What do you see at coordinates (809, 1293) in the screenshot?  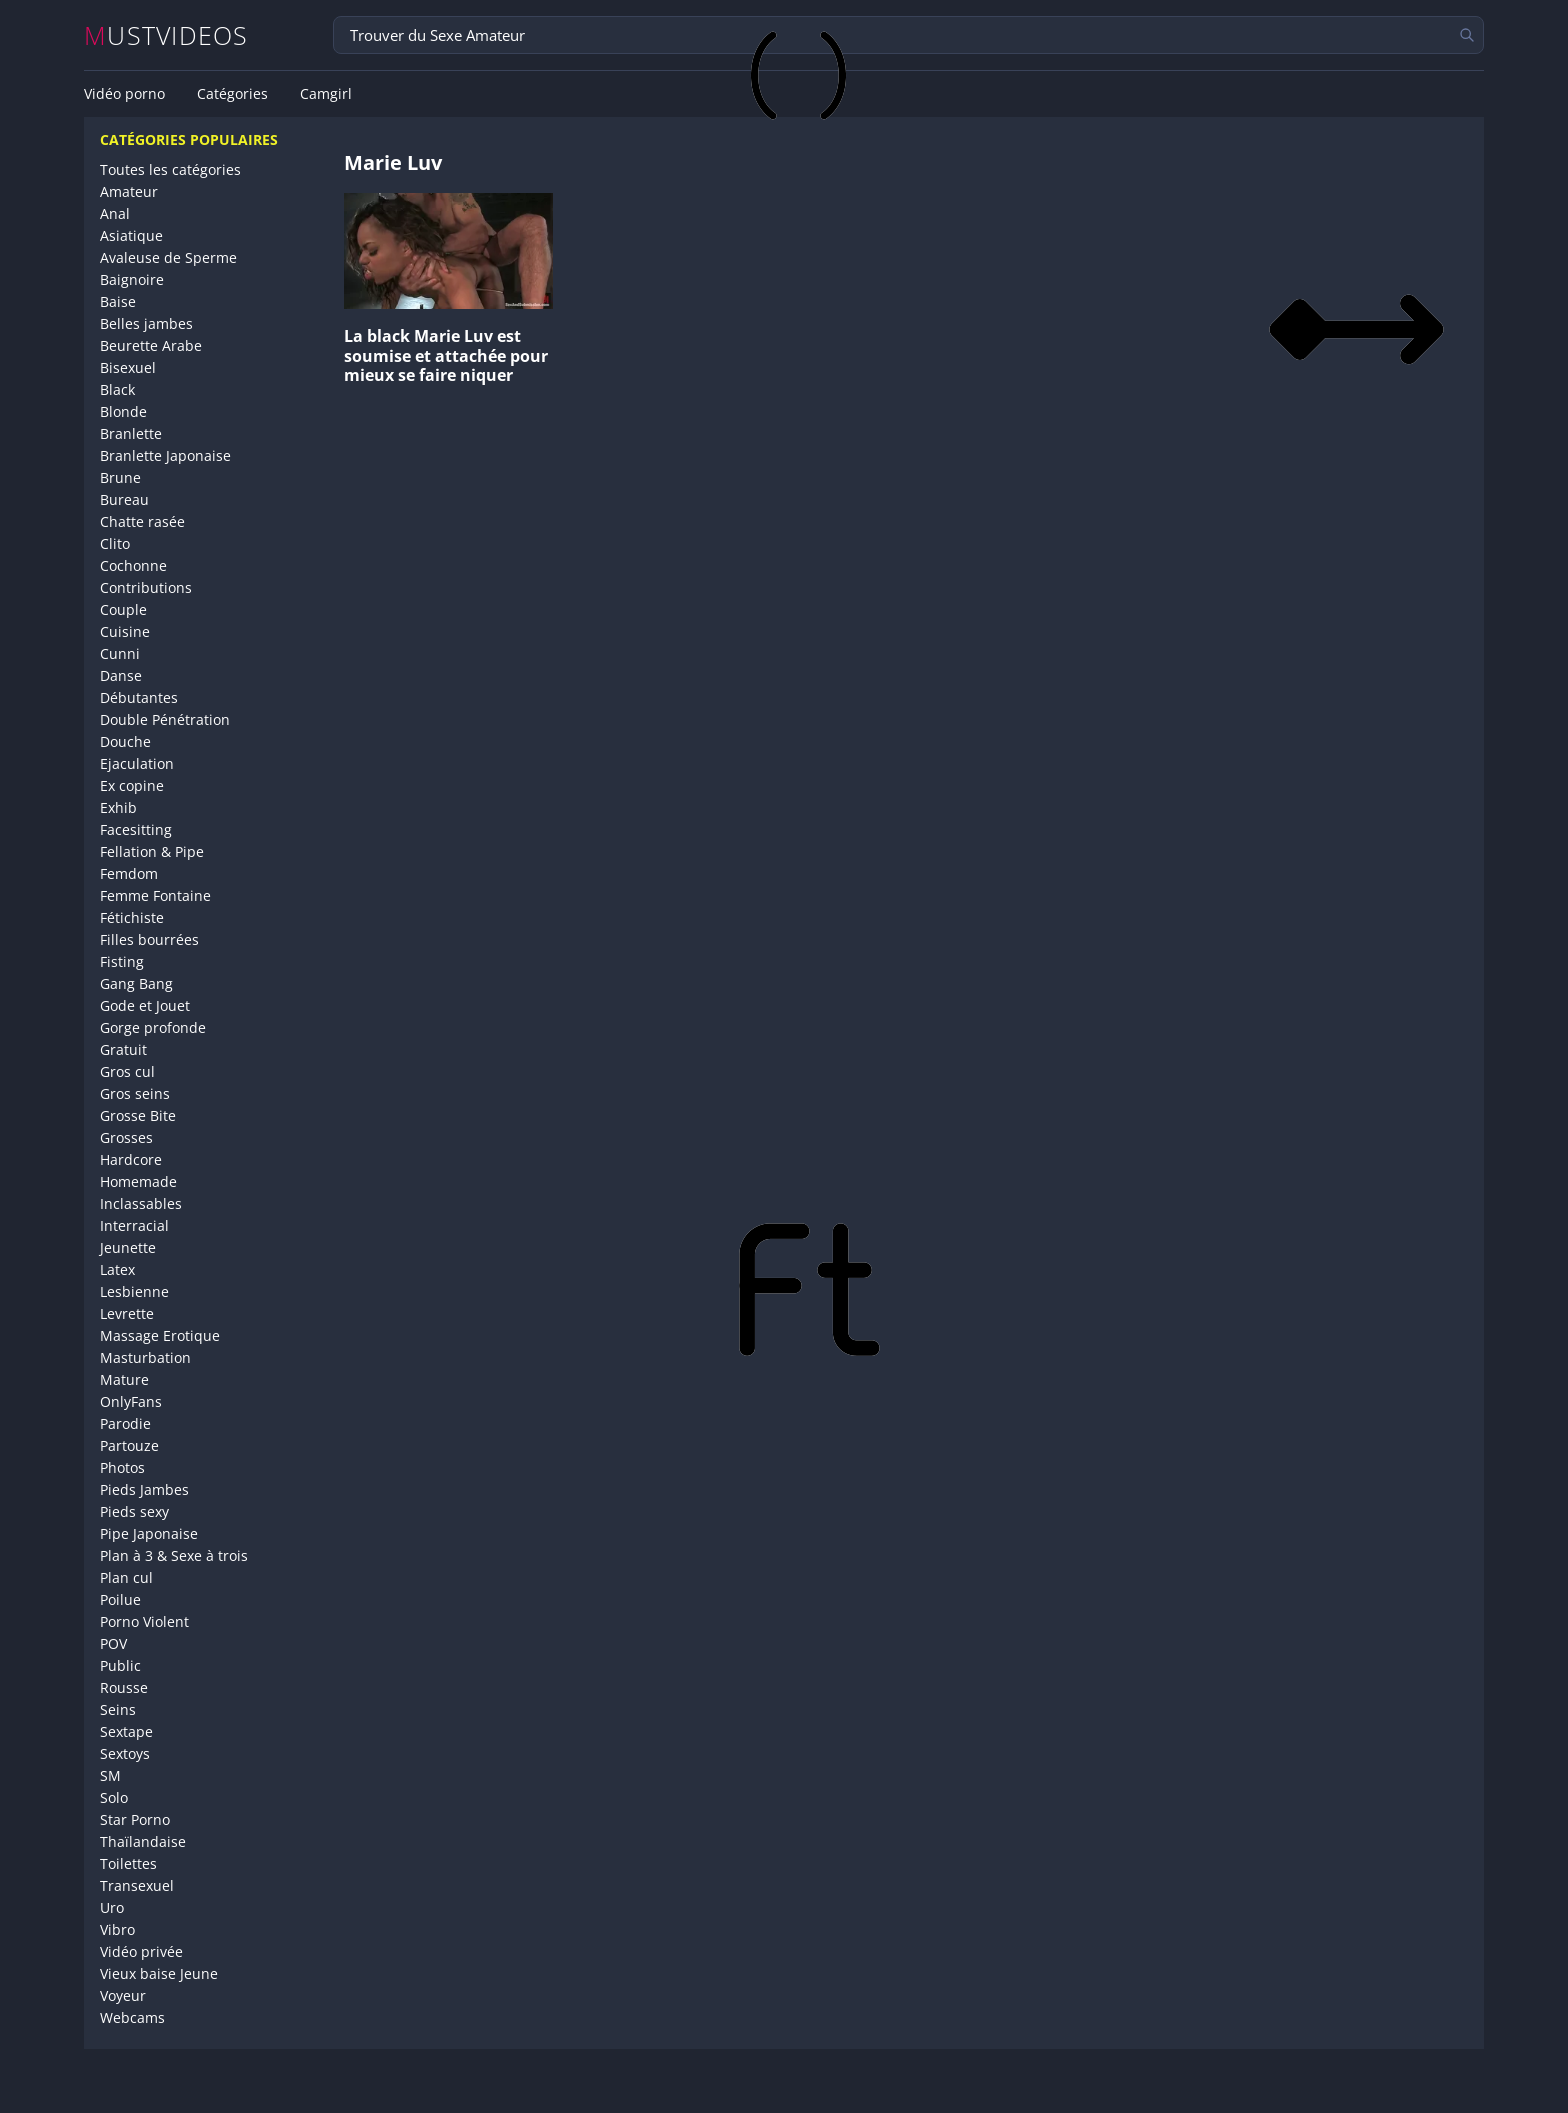 I see `indicates hungarian forint currency` at bounding box center [809, 1293].